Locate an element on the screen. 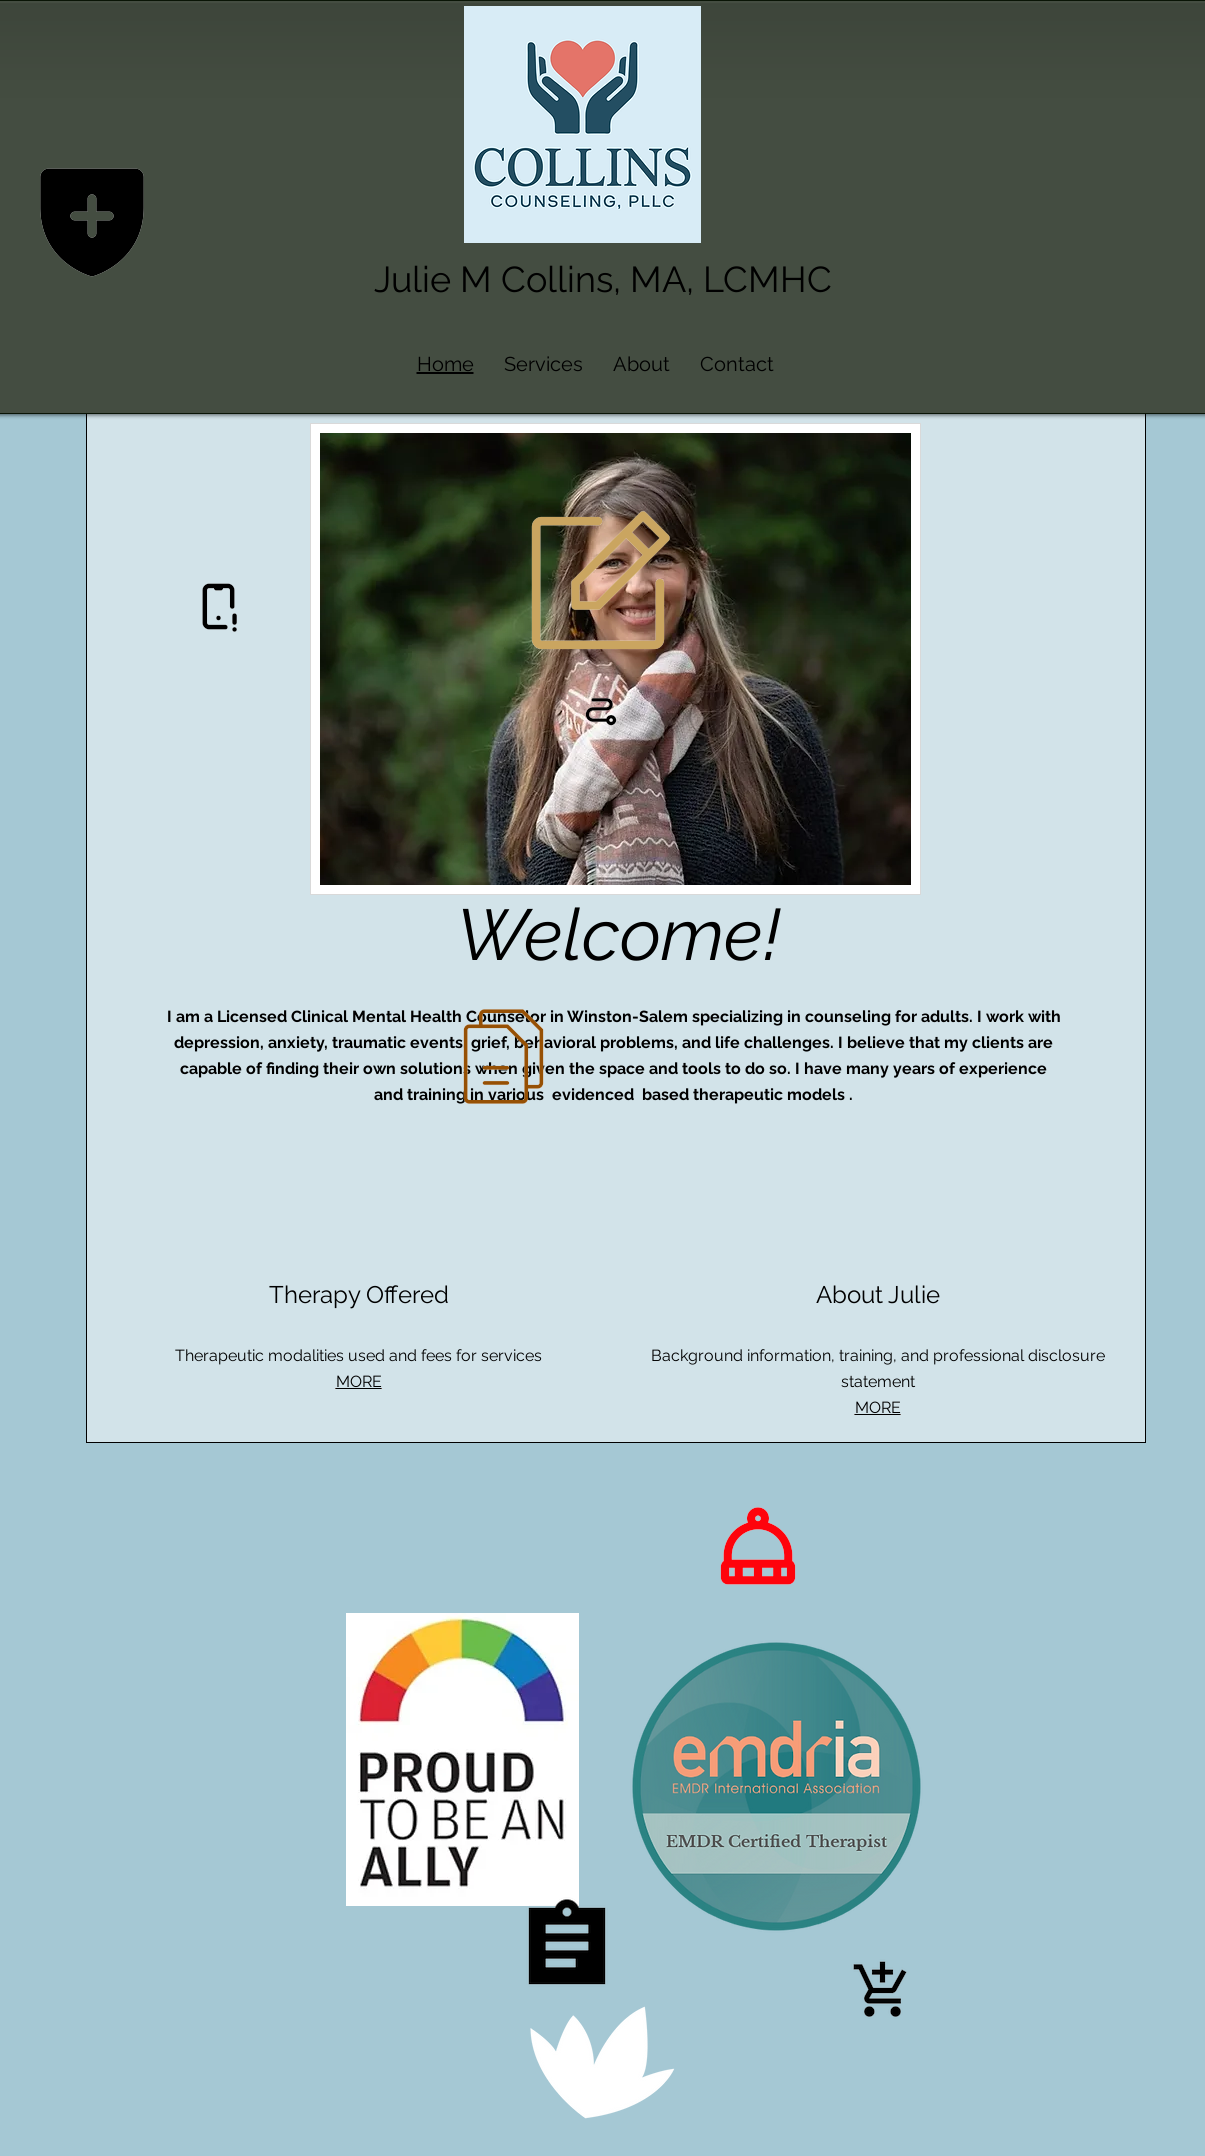 This screenshot has height=2156, width=1205. add item to shopping cart is located at coordinates (882, 1990).